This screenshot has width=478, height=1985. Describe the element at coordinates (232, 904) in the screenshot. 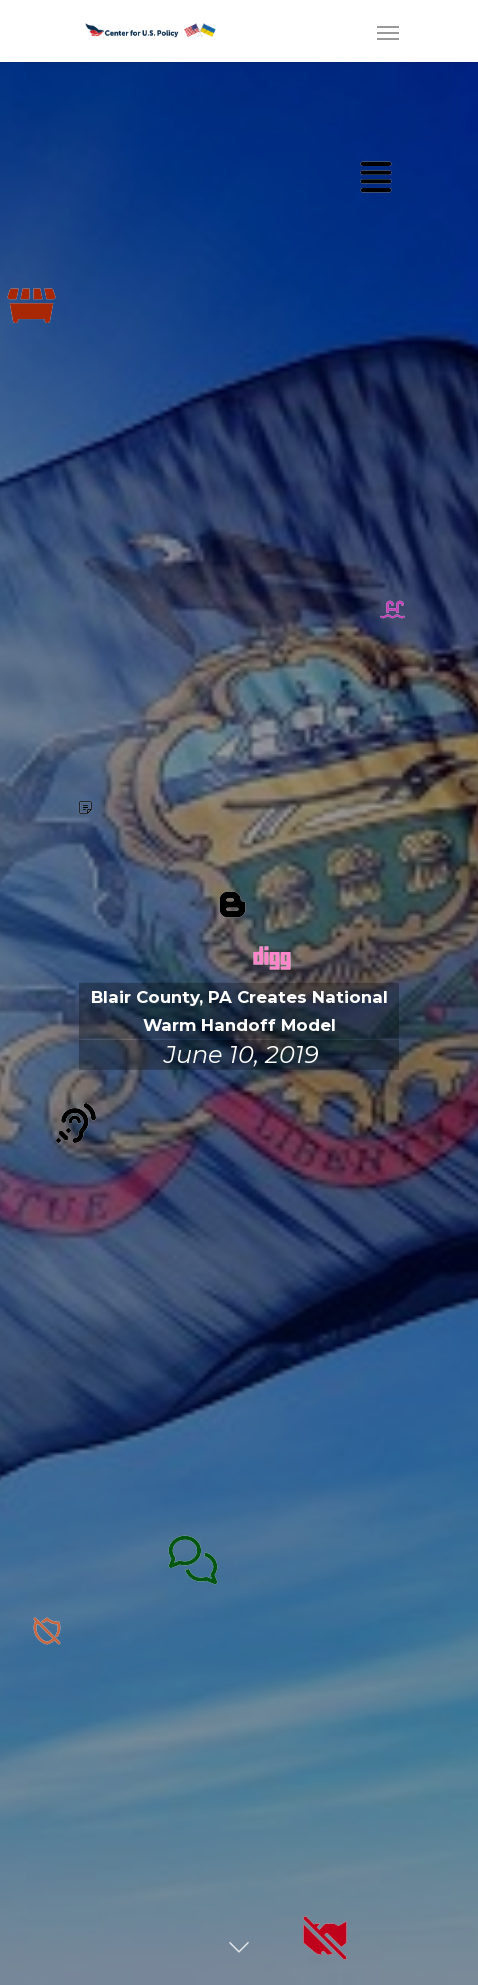

I see `open blogger app` at that location.